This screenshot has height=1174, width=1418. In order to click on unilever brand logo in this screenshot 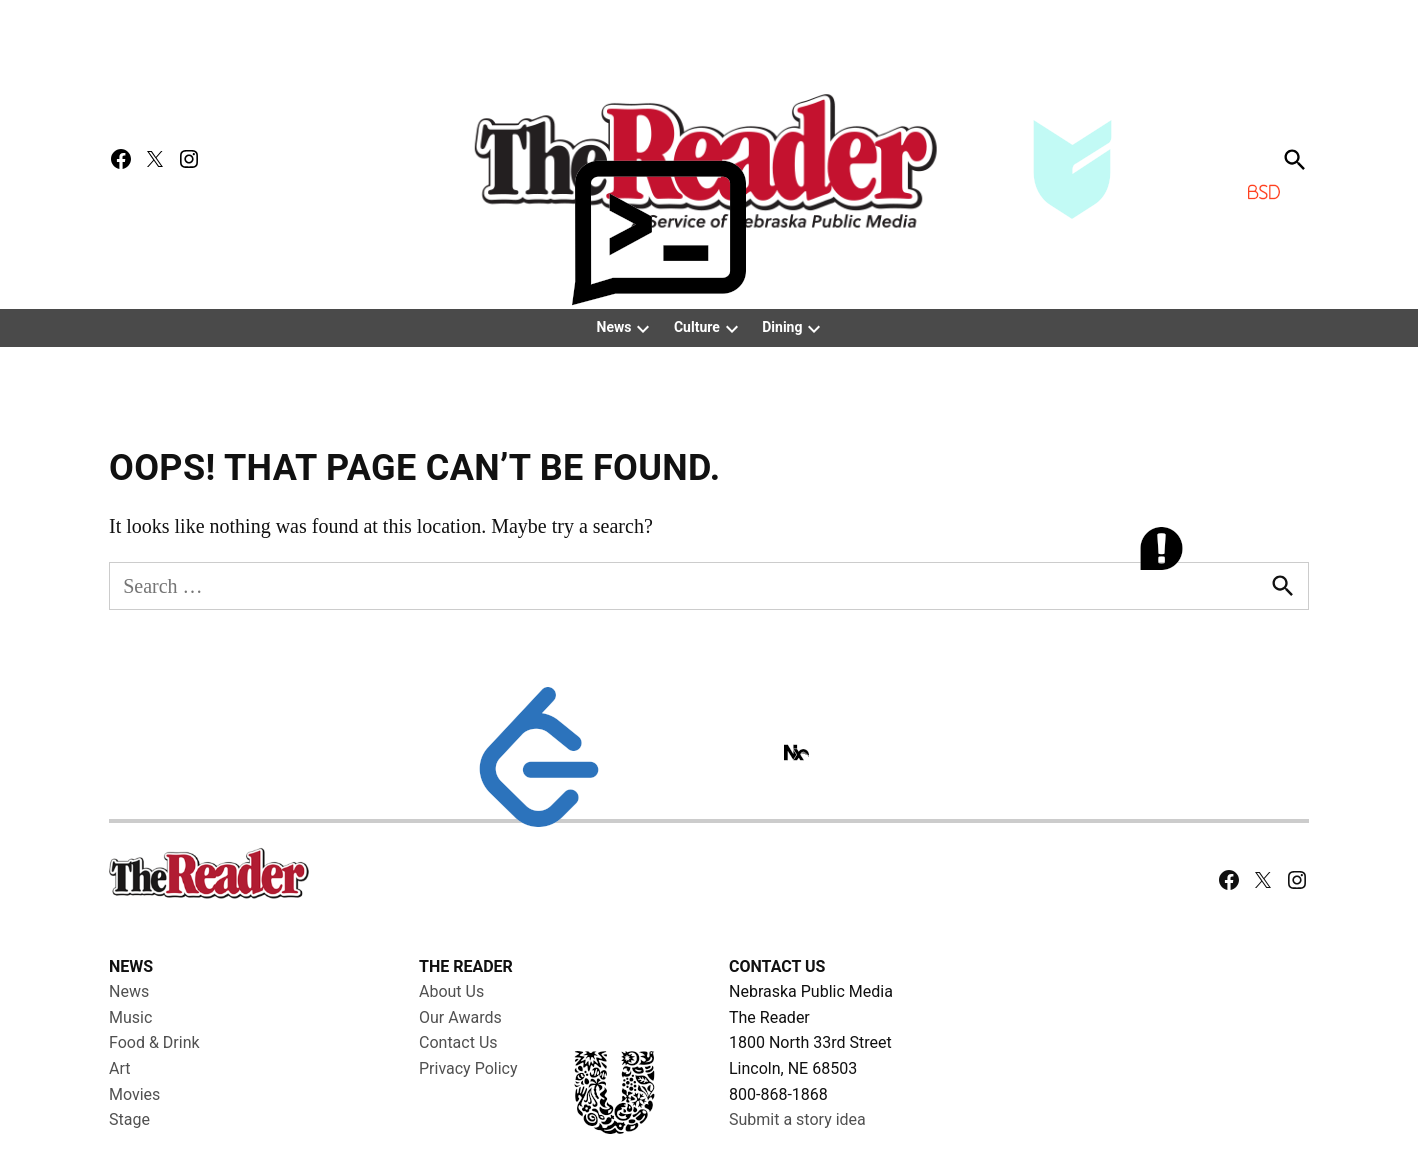, I will do `click(614, 1092)`.